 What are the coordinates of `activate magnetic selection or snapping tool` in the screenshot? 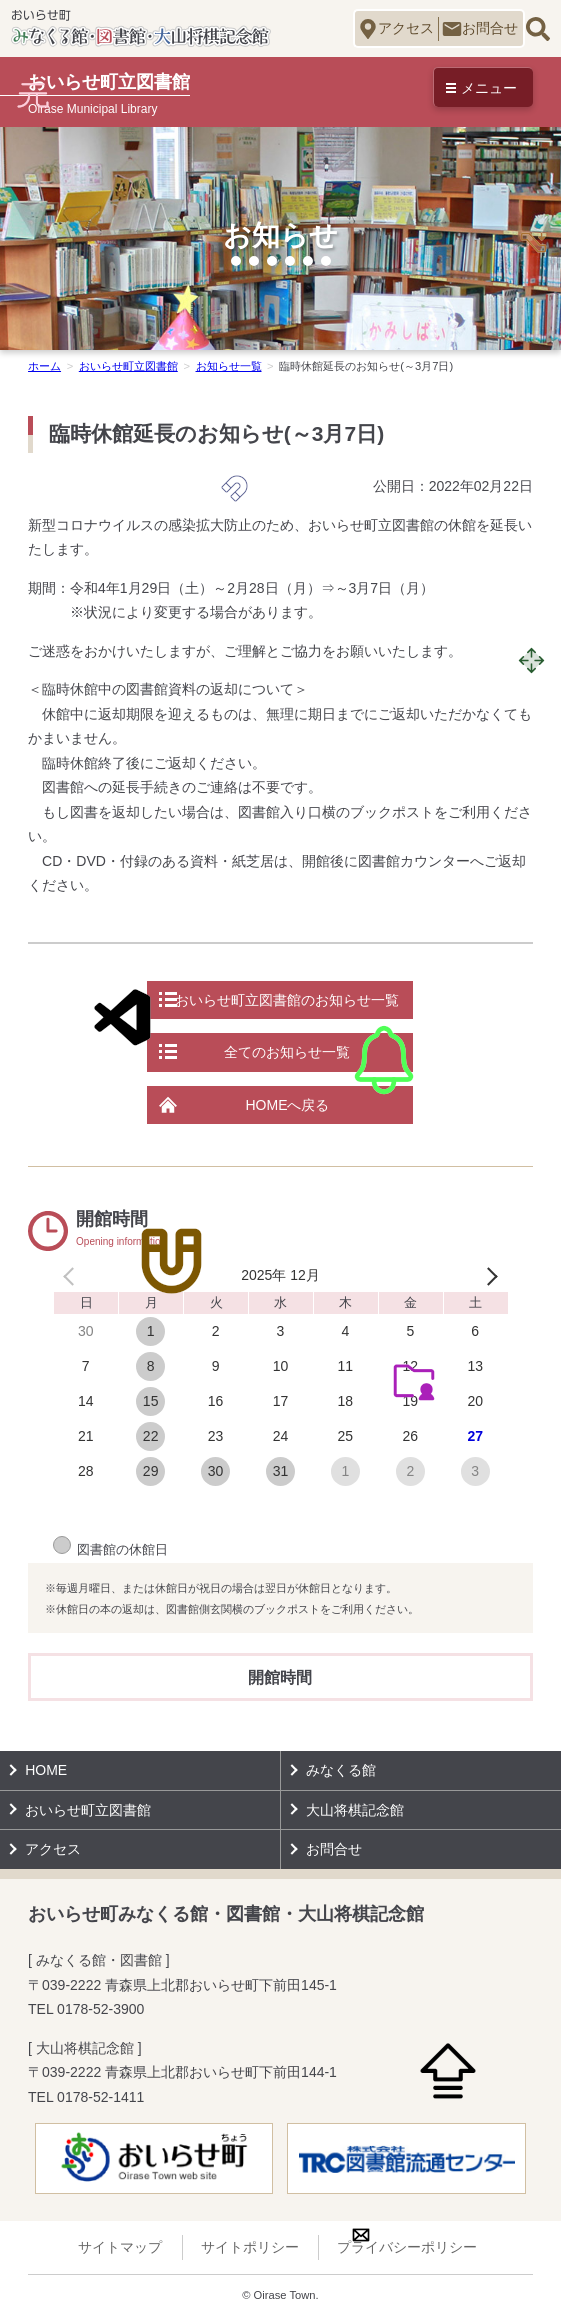 It's located at (171, 1258).